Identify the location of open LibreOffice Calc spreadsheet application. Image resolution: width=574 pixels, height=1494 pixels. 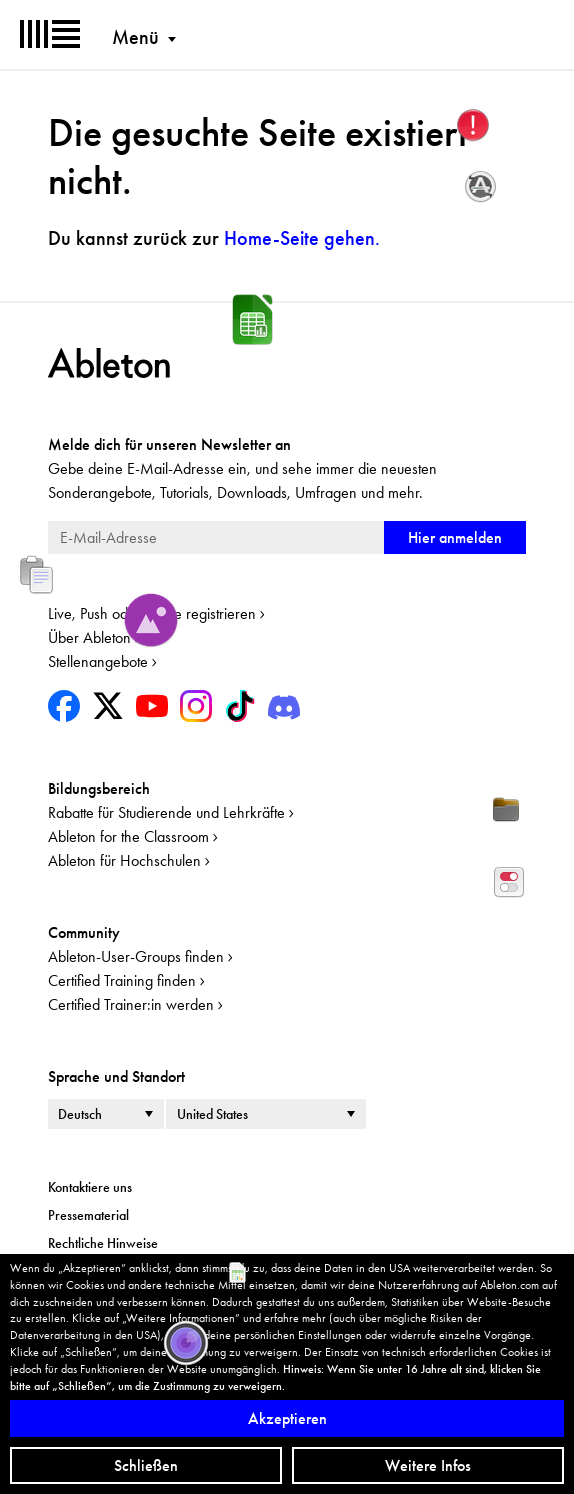
(252, 319).